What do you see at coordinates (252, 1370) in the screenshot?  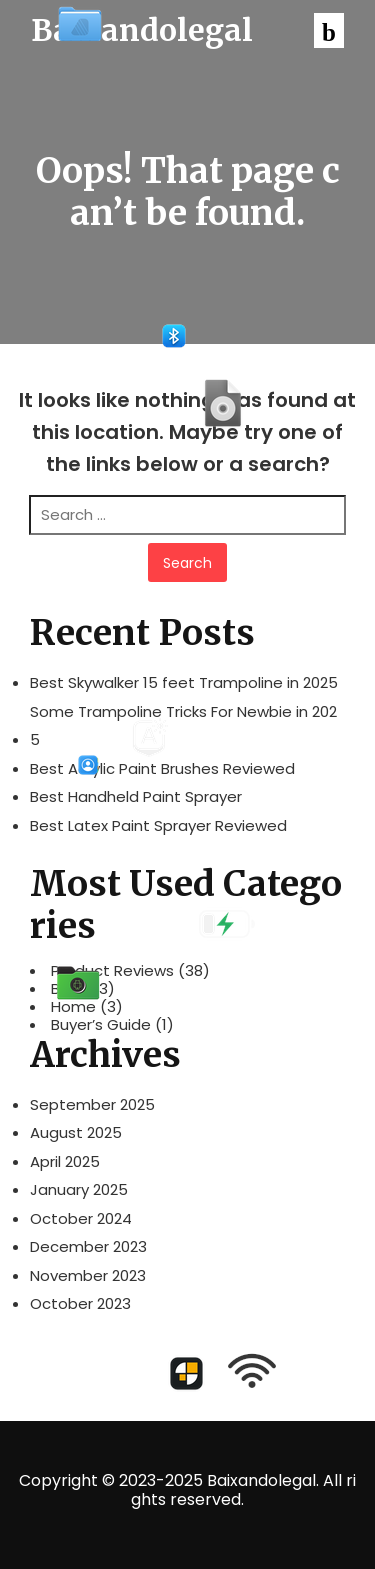 I see `indicates wireless network connection status` at bounding box center [252, 1370].